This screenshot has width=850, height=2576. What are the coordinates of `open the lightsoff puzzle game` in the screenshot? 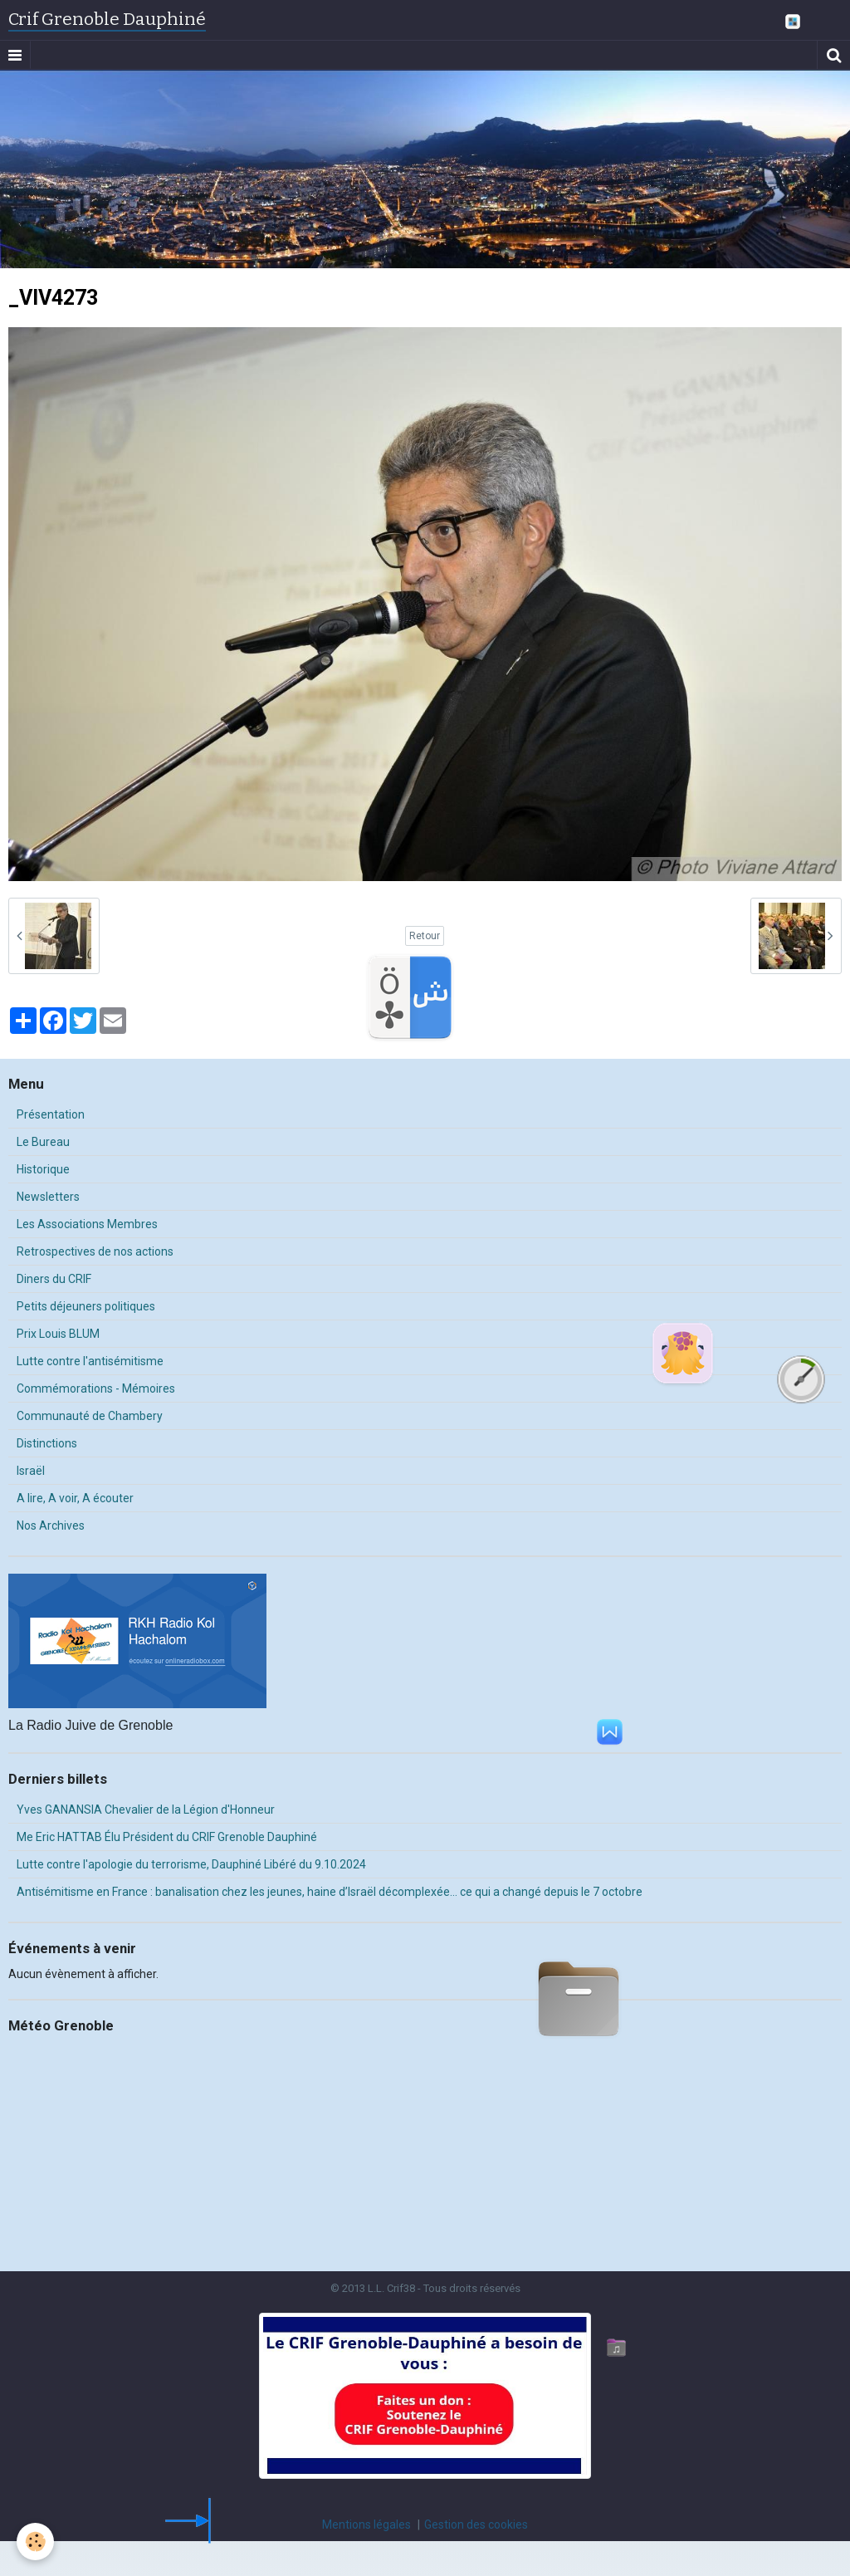 It's located at (793, 22).